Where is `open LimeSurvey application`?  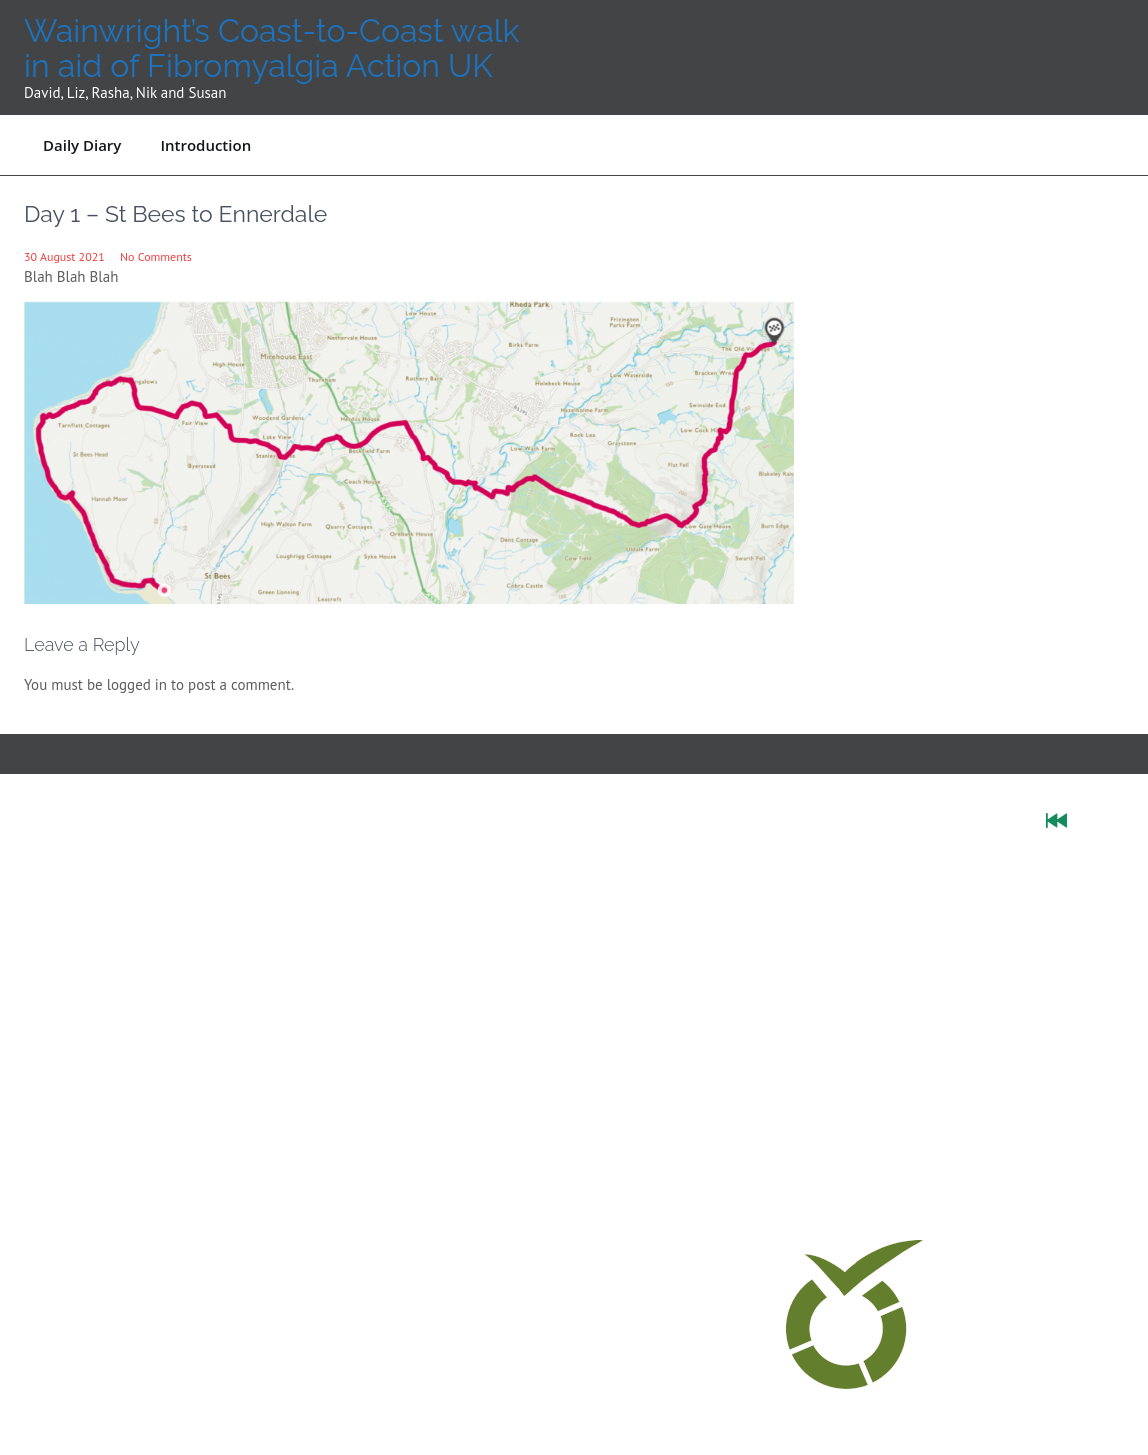
open LimeSurvey application is located at coordinates (854, 1314).